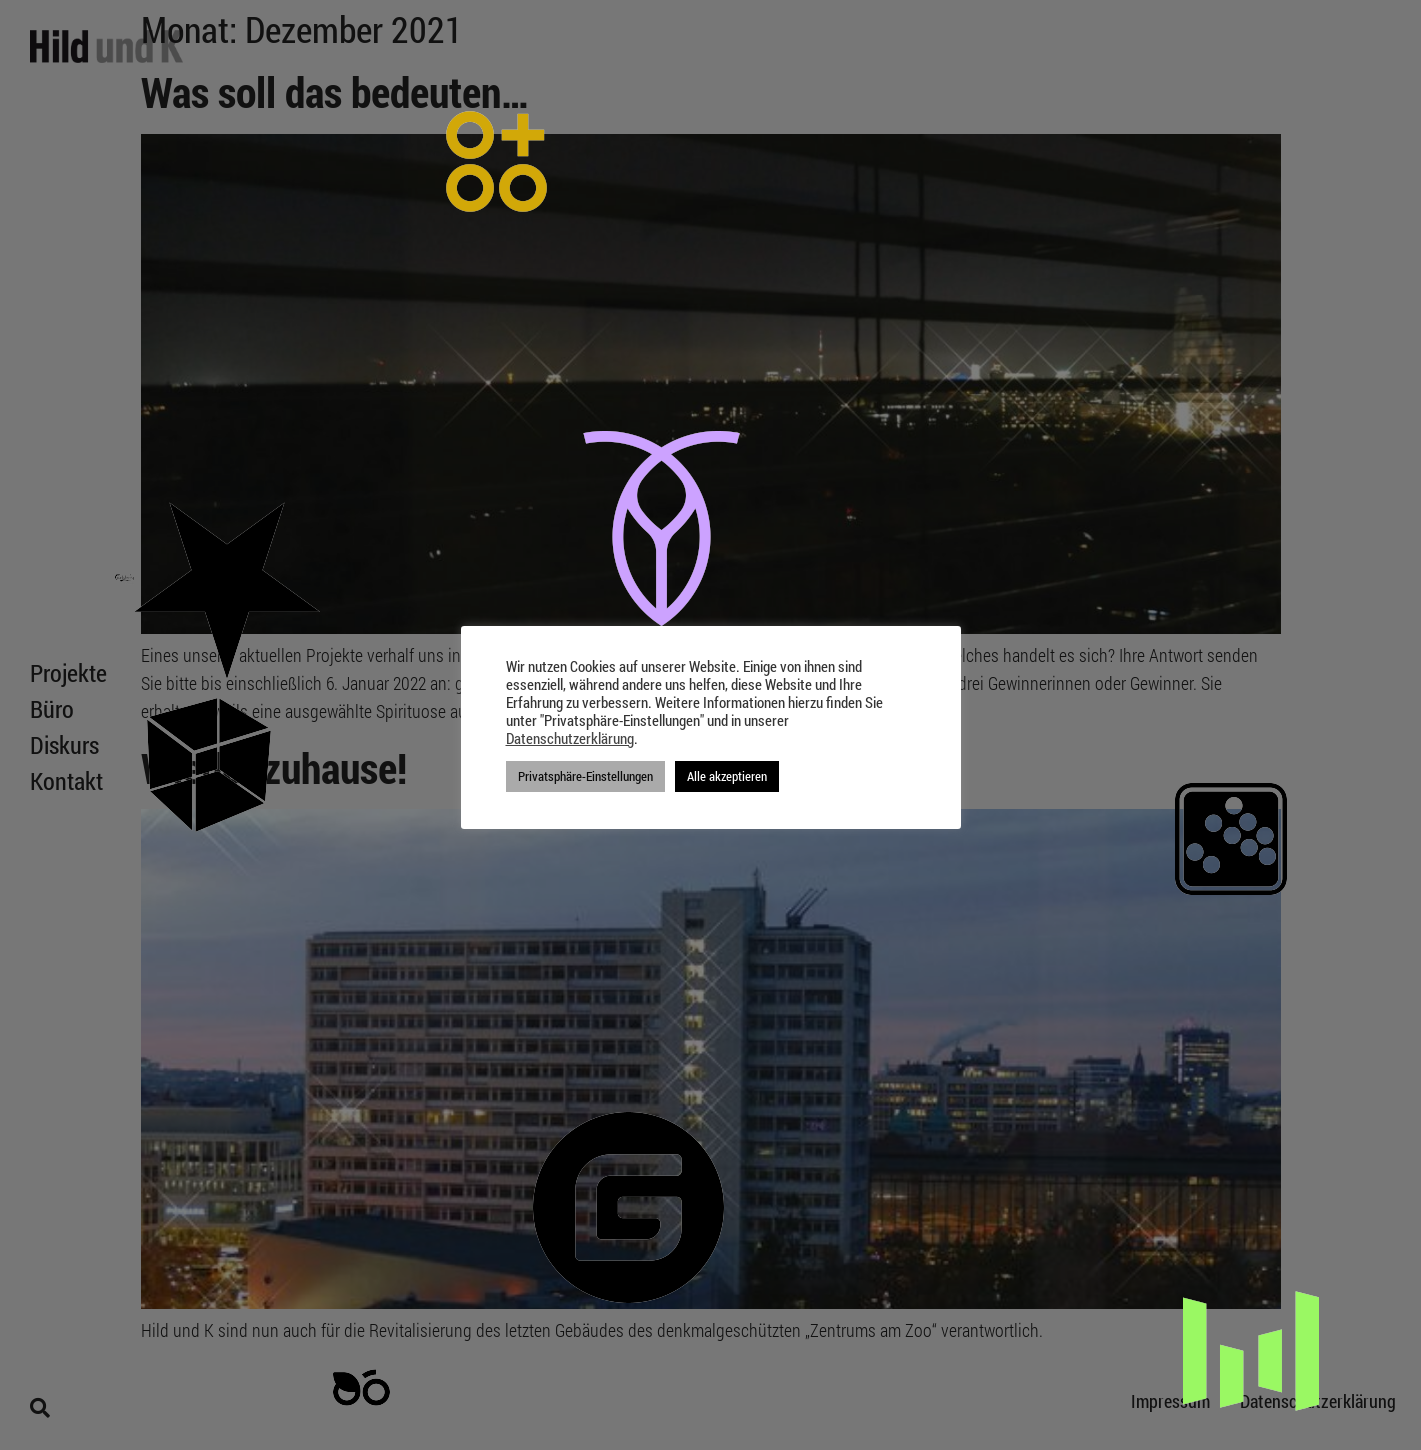 Image resolution: width=1421 pixels, height=1450 pixels. What do you see at coordinates (227, 591) in the screenshot?
I see `open the Nebula streaming app` at bounding box center [227, 591].